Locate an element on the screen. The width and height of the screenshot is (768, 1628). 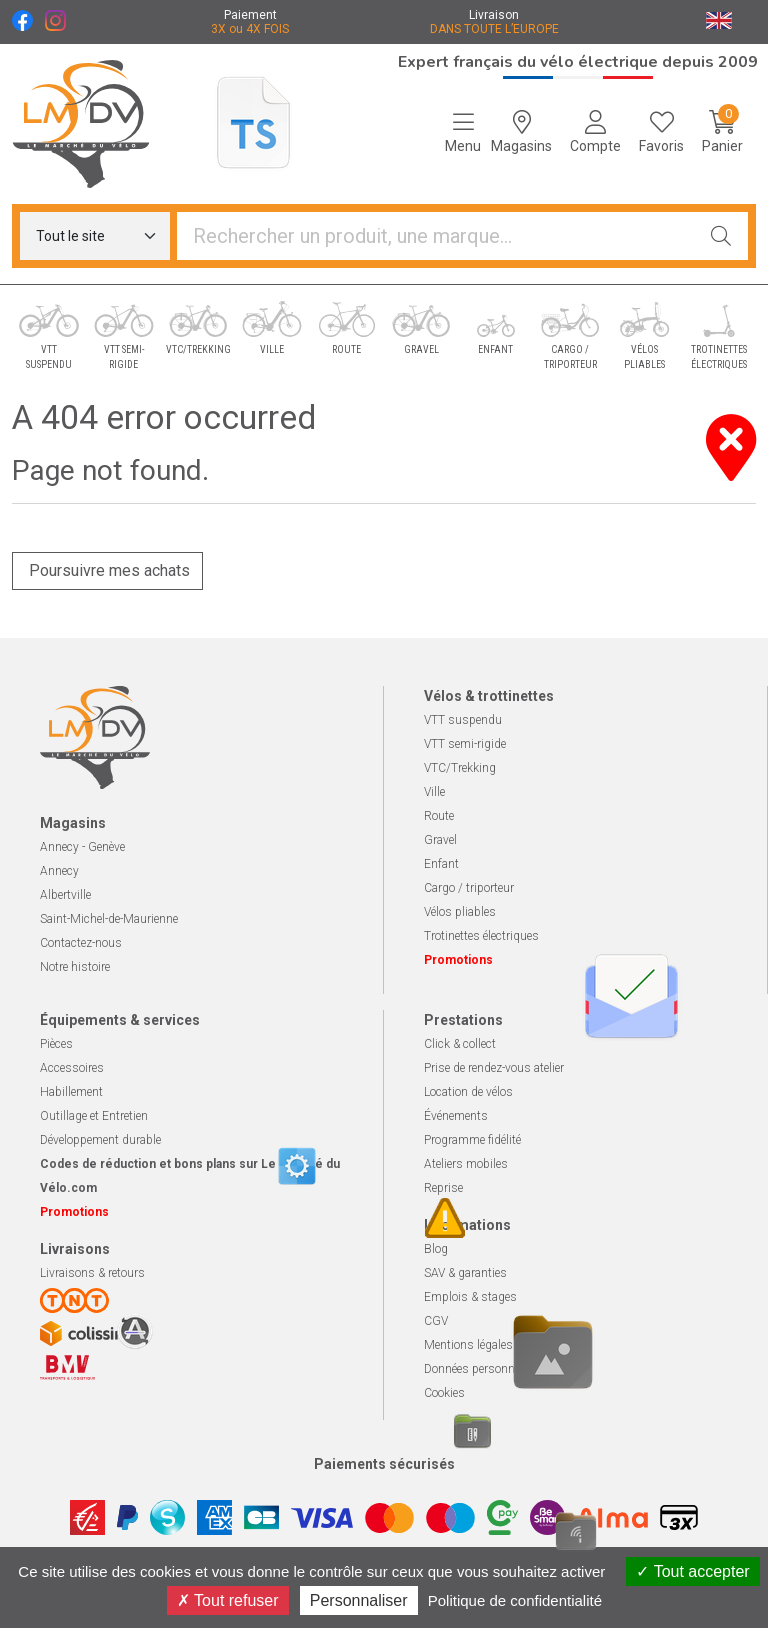
mark email as not junk or spam is located at coordinates (631, 1001).